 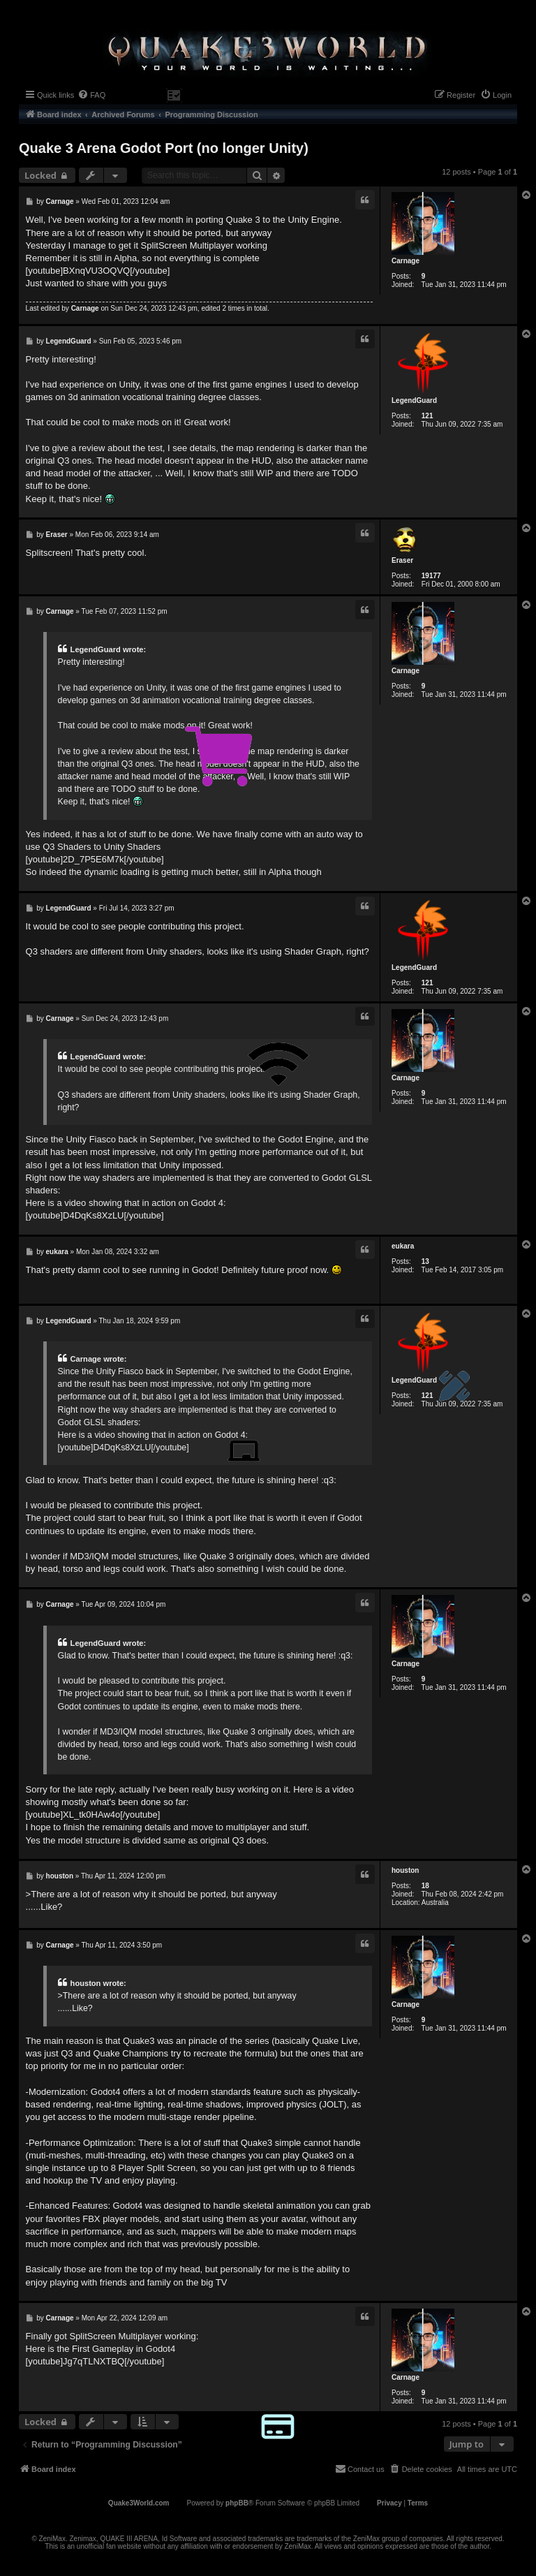 What do you see at coordinates (220, 756) in the screenshot?
I see `view your shopping cart` at bounding box center [220, 756].